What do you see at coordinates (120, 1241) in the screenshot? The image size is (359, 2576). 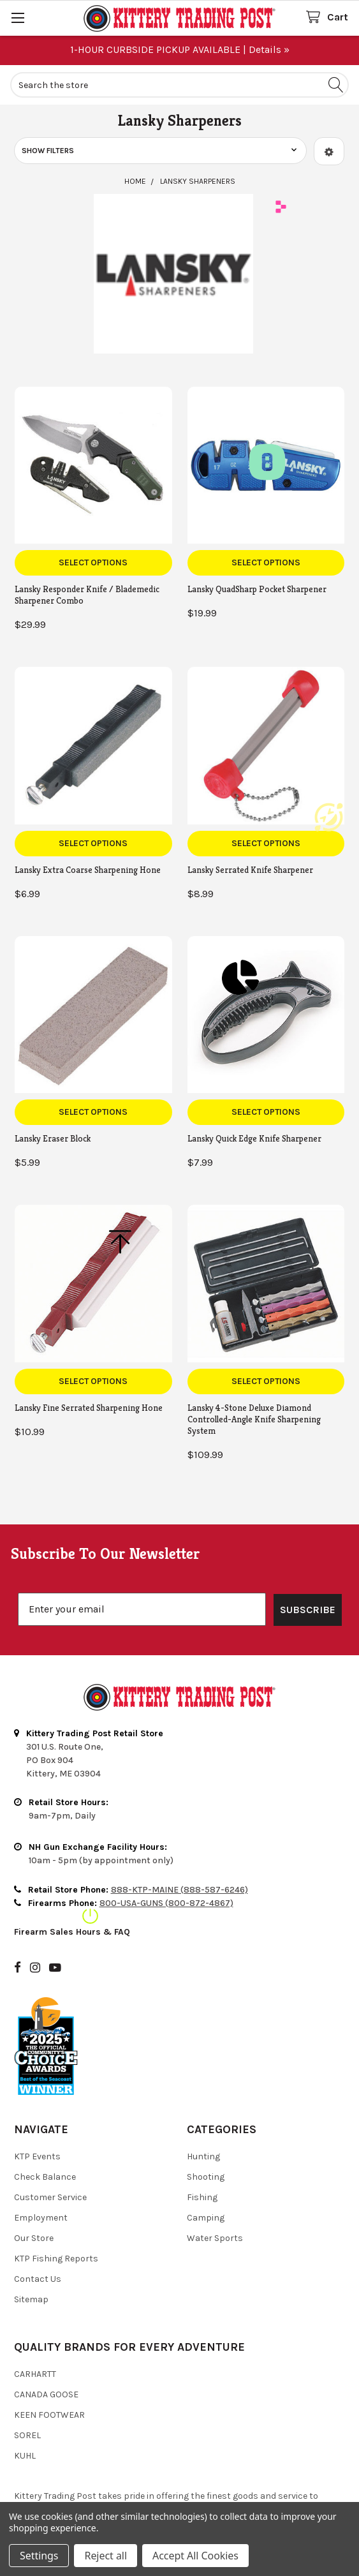 I see `scroll to top of page` at bounding box center [120, 1241].